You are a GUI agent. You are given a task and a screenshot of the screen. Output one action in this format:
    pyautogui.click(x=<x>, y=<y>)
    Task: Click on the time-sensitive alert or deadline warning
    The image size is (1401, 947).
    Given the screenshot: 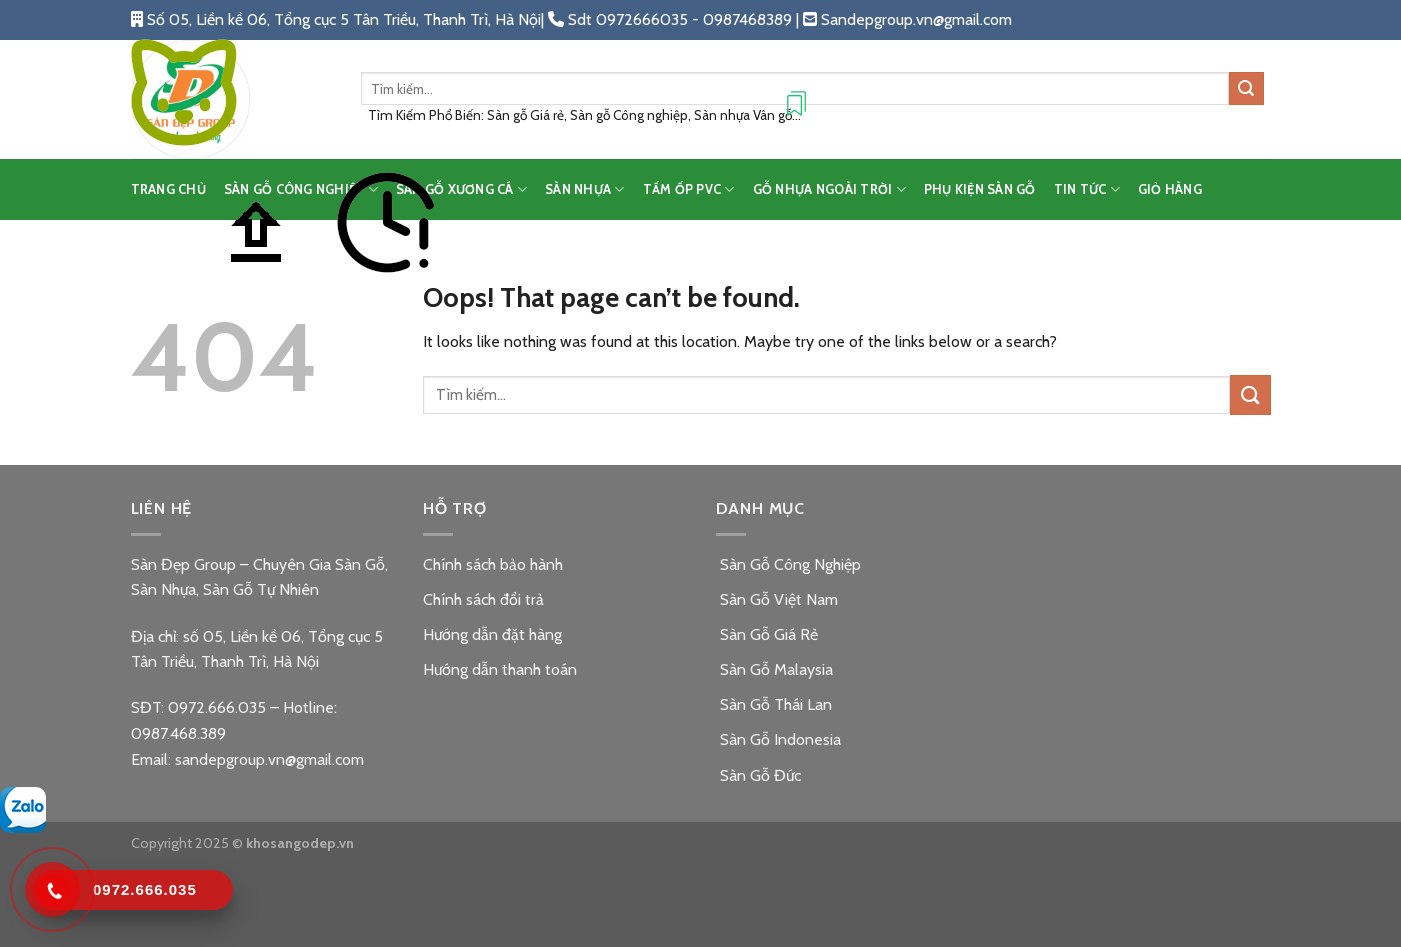 What is the action you would take?
    pyautogui.click(x=387, y=222)
    